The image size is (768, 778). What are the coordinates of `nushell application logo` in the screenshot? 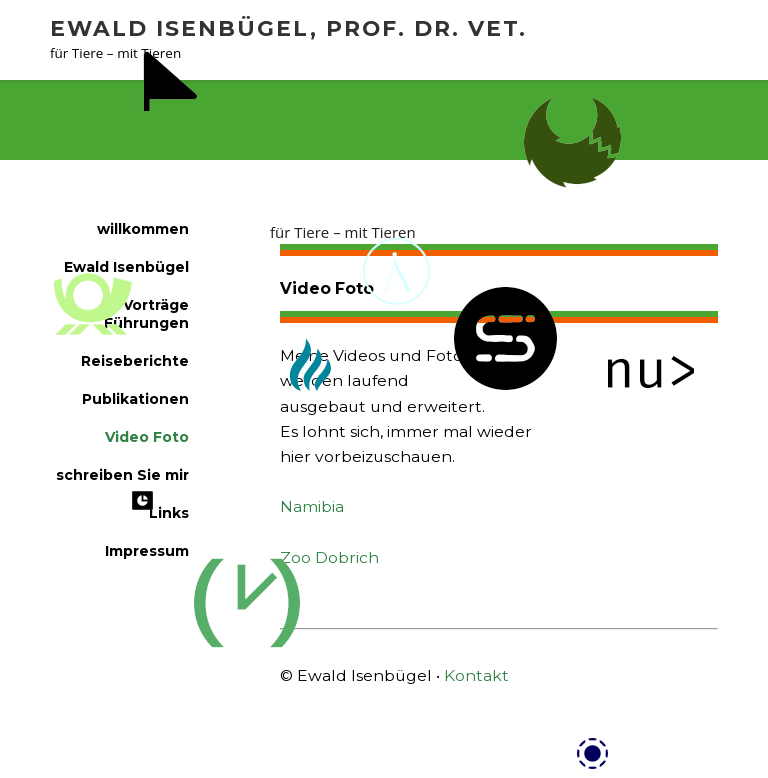 It's located at (651, 372).